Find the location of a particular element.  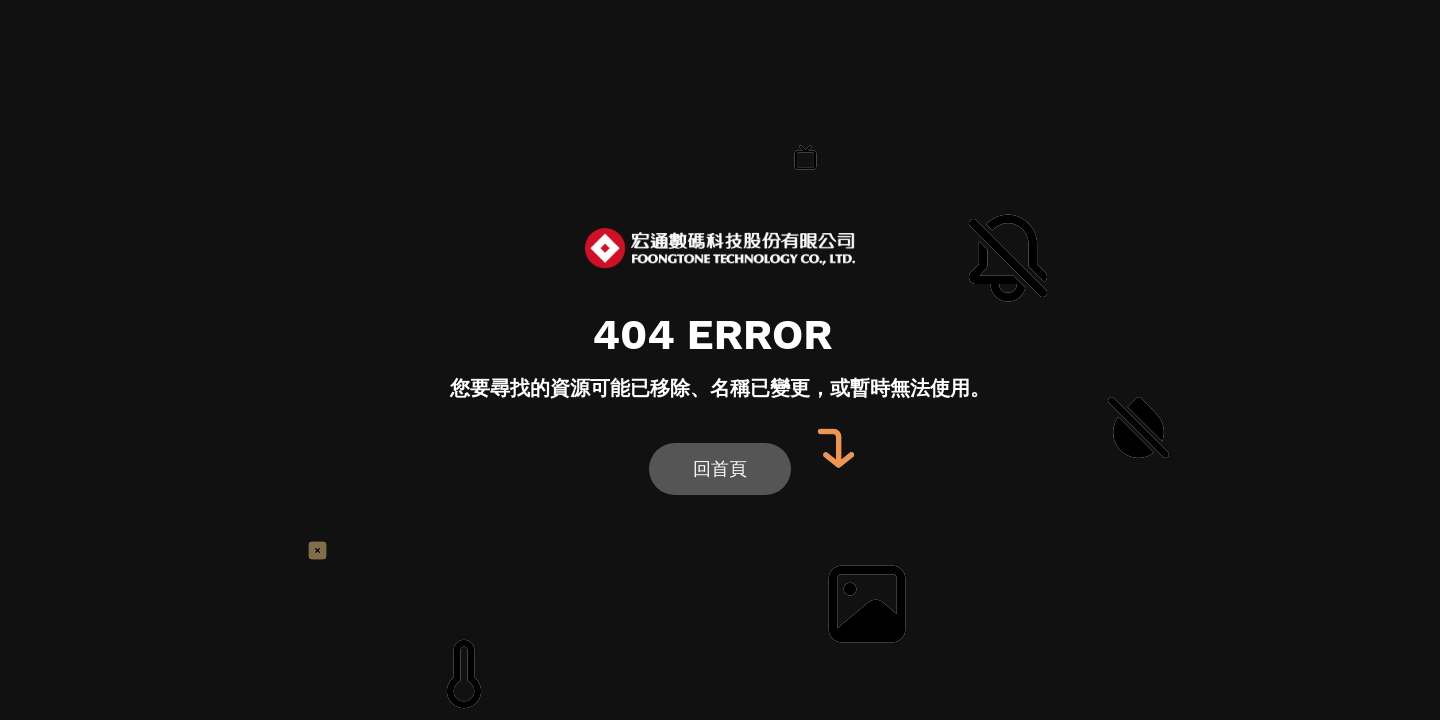

view current temperature is located at coordinates (464, 674).